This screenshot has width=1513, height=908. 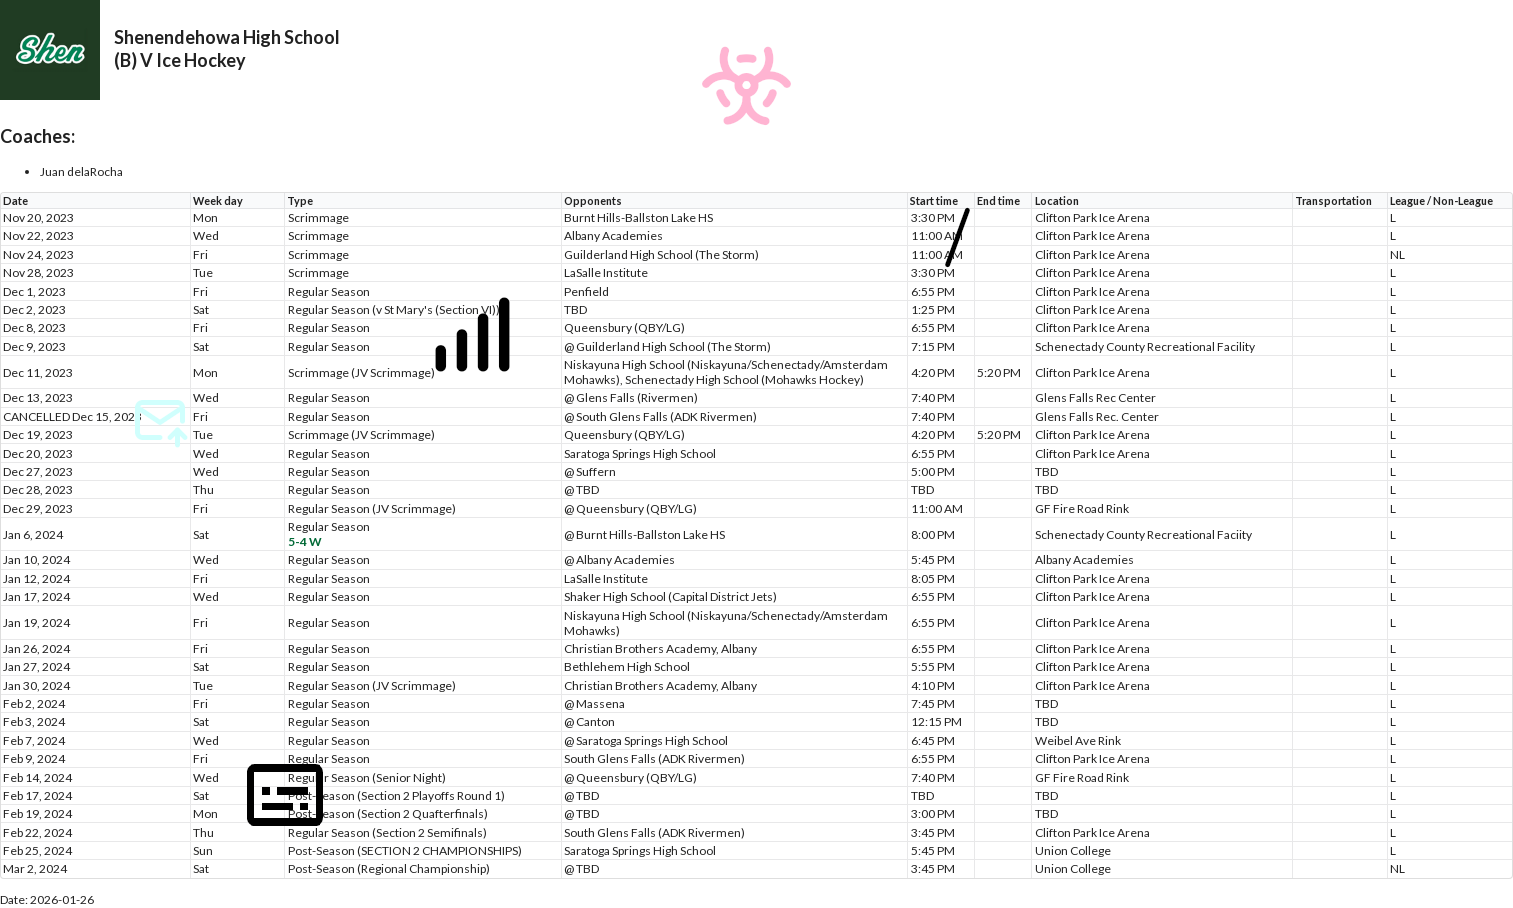 What do you see at coordinates (746, 85) in the screenshot?
I see `indicates hazardous or dangerous content` at bounding box center [746, 85].